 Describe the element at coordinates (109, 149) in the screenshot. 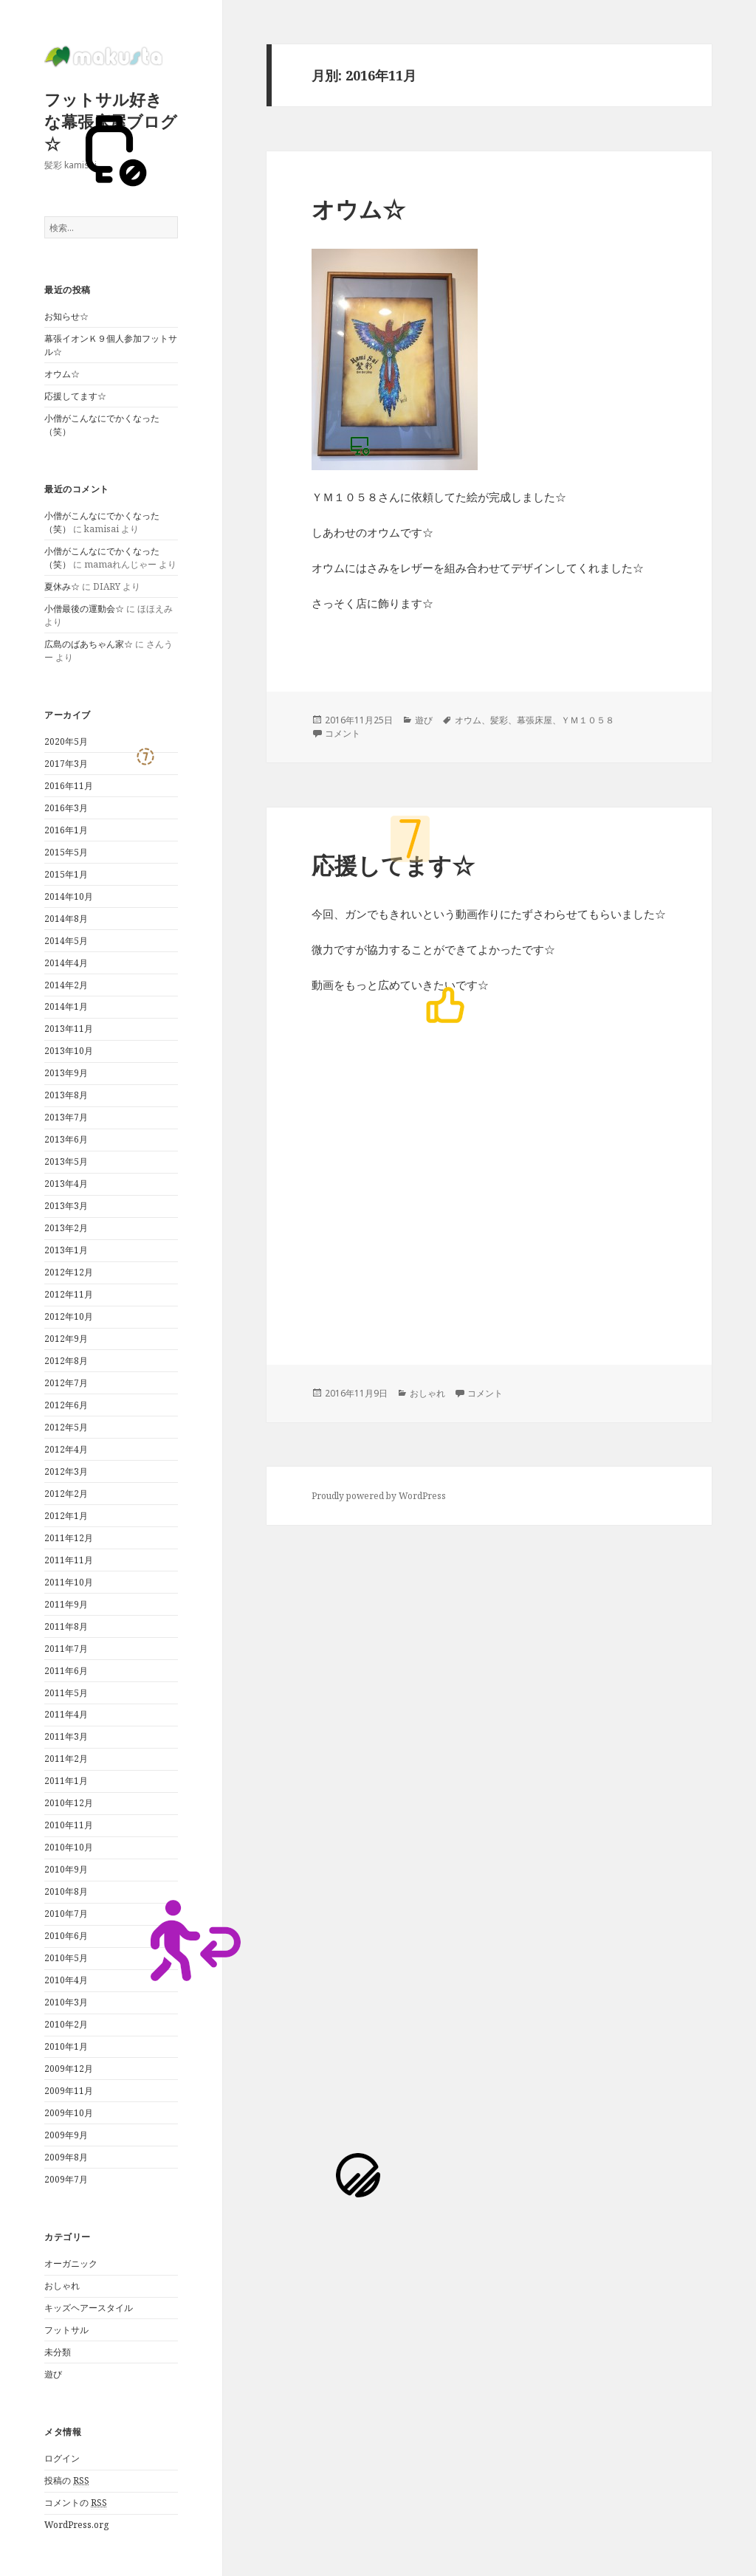

I see `cancel smartwatch pairing` at that location.